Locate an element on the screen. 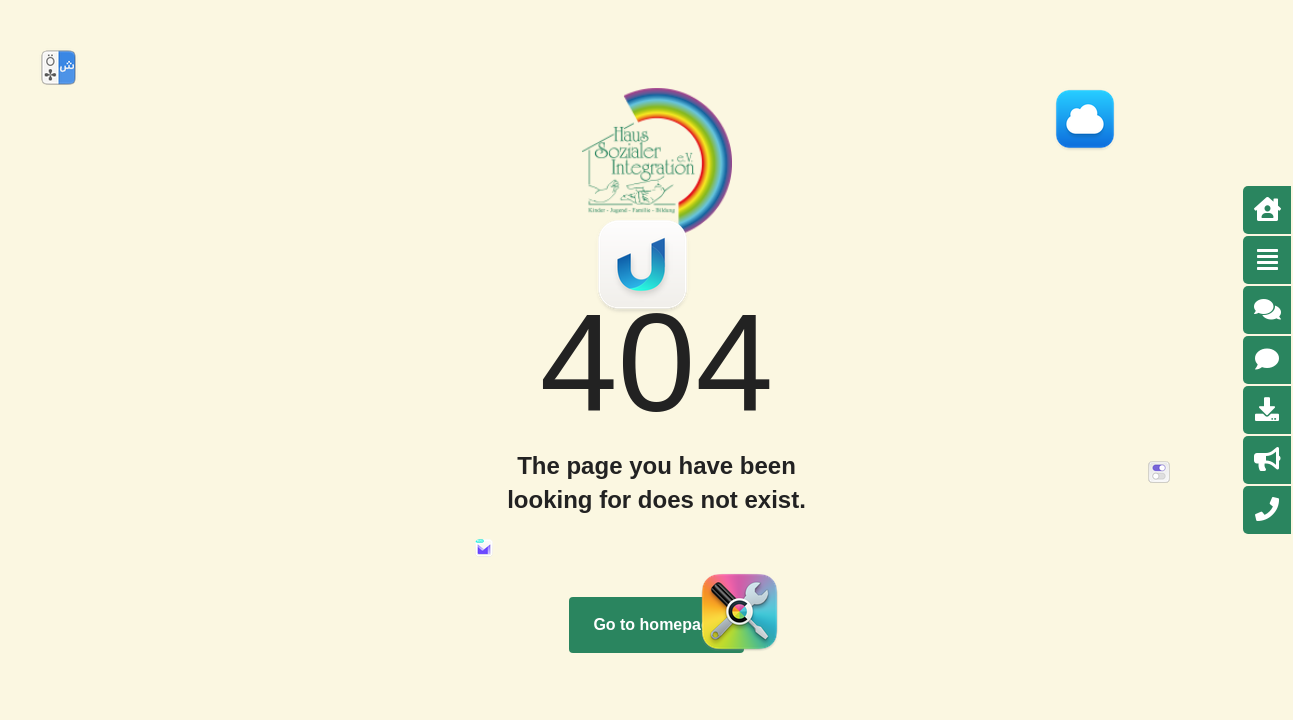 The height and width of the screenshot is (720, 1293). open colorsync utility to manage color profiles is located at coordinates (739, 611).